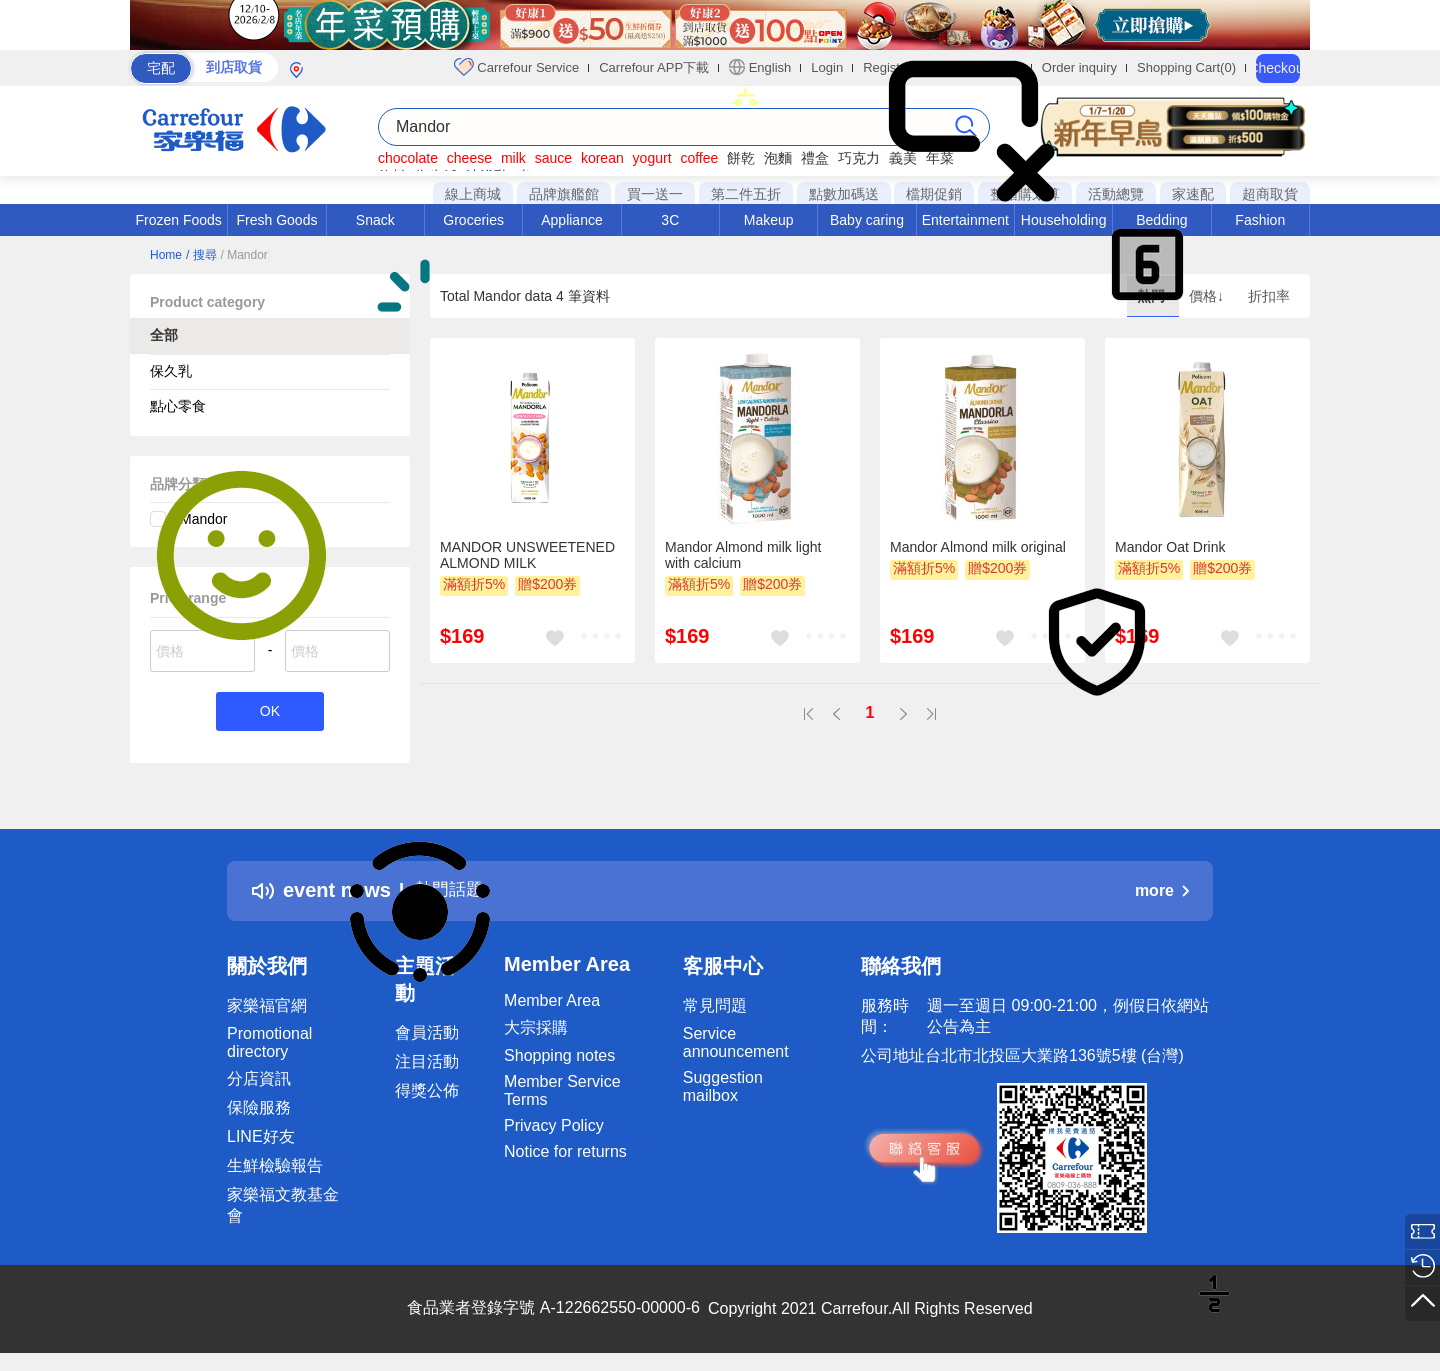  What do you see at coordinates (1214, 1293) in the screenshot?
I see `insert a fraction into a document or equation` at bounding box center [1214, 1293].